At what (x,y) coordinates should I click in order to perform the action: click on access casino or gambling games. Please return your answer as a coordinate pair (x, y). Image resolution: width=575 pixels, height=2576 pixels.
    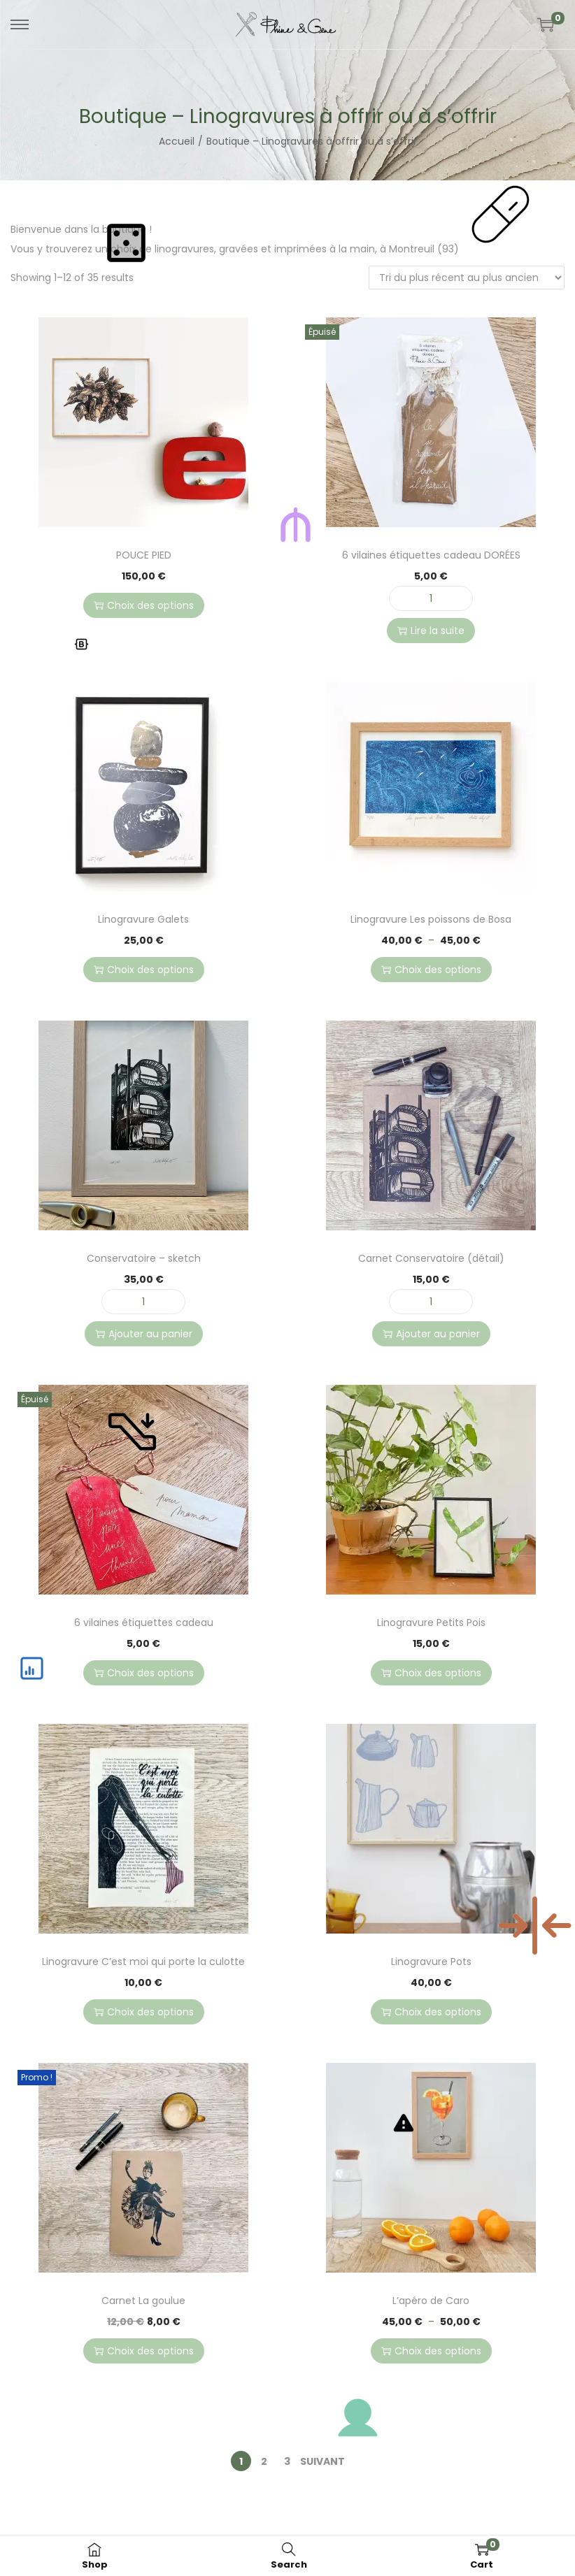
    Looking at the image, I should click on (126, 243).